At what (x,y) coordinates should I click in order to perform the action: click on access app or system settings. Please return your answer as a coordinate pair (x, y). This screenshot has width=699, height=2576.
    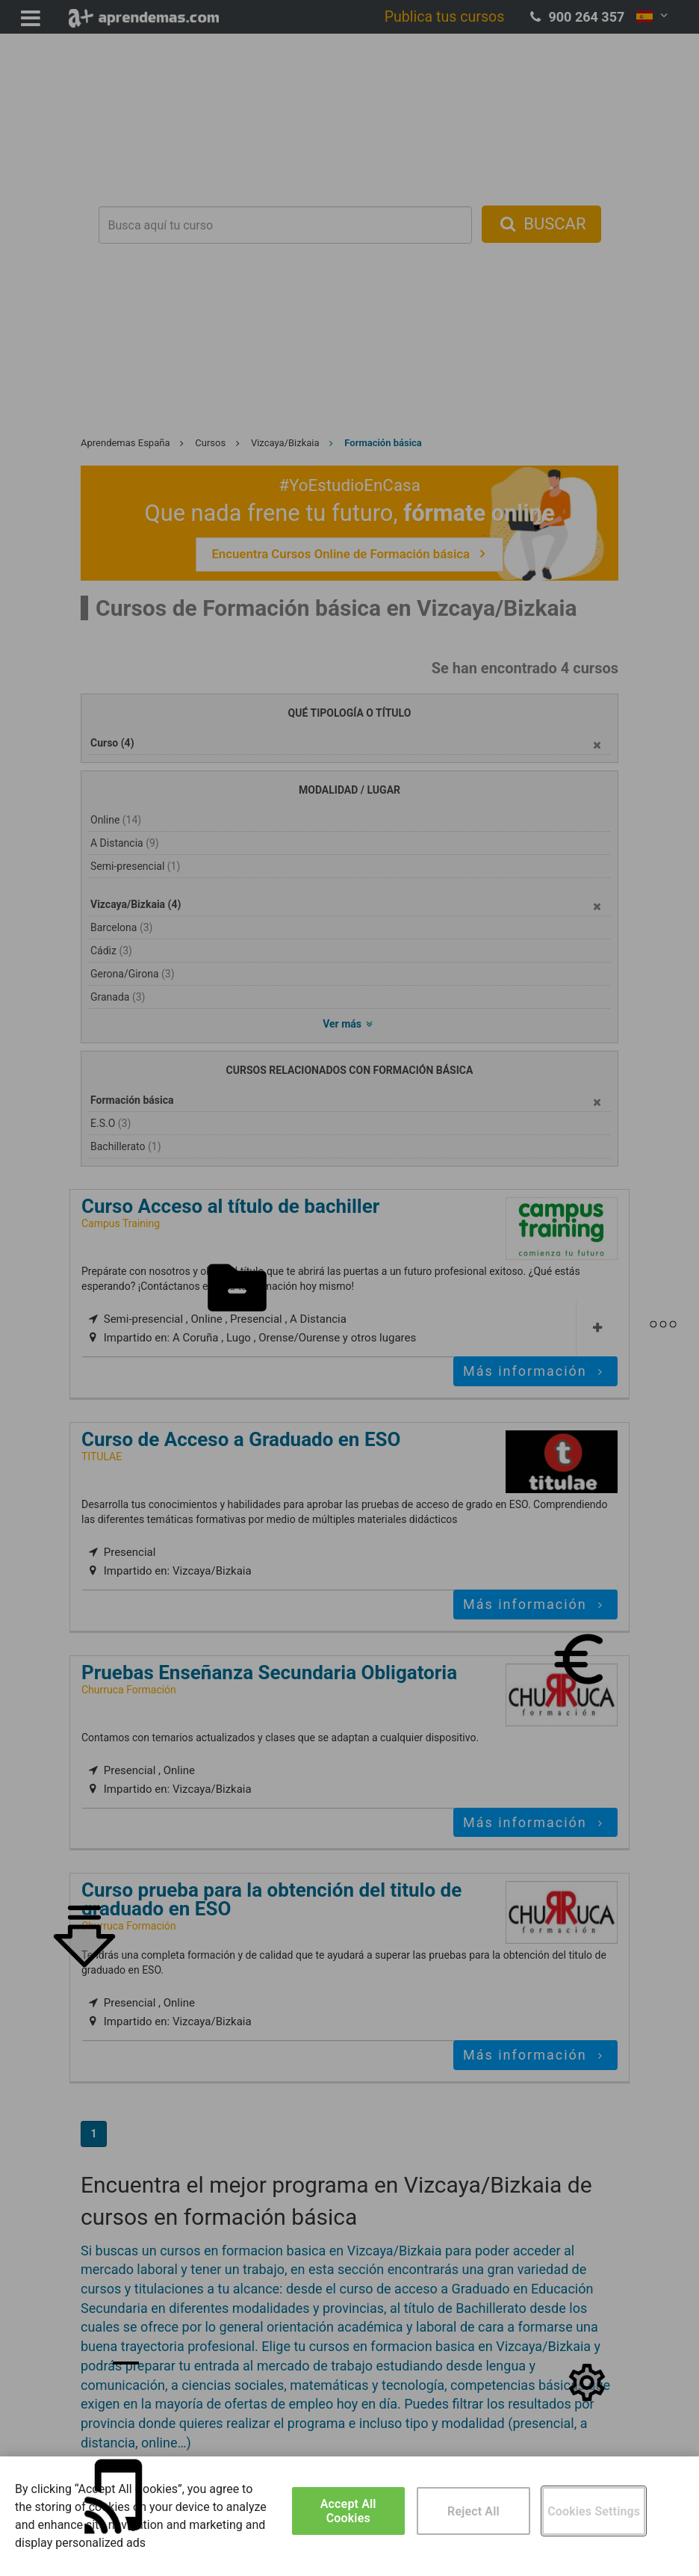
    Looking at the image, I should click on (587, 2382).